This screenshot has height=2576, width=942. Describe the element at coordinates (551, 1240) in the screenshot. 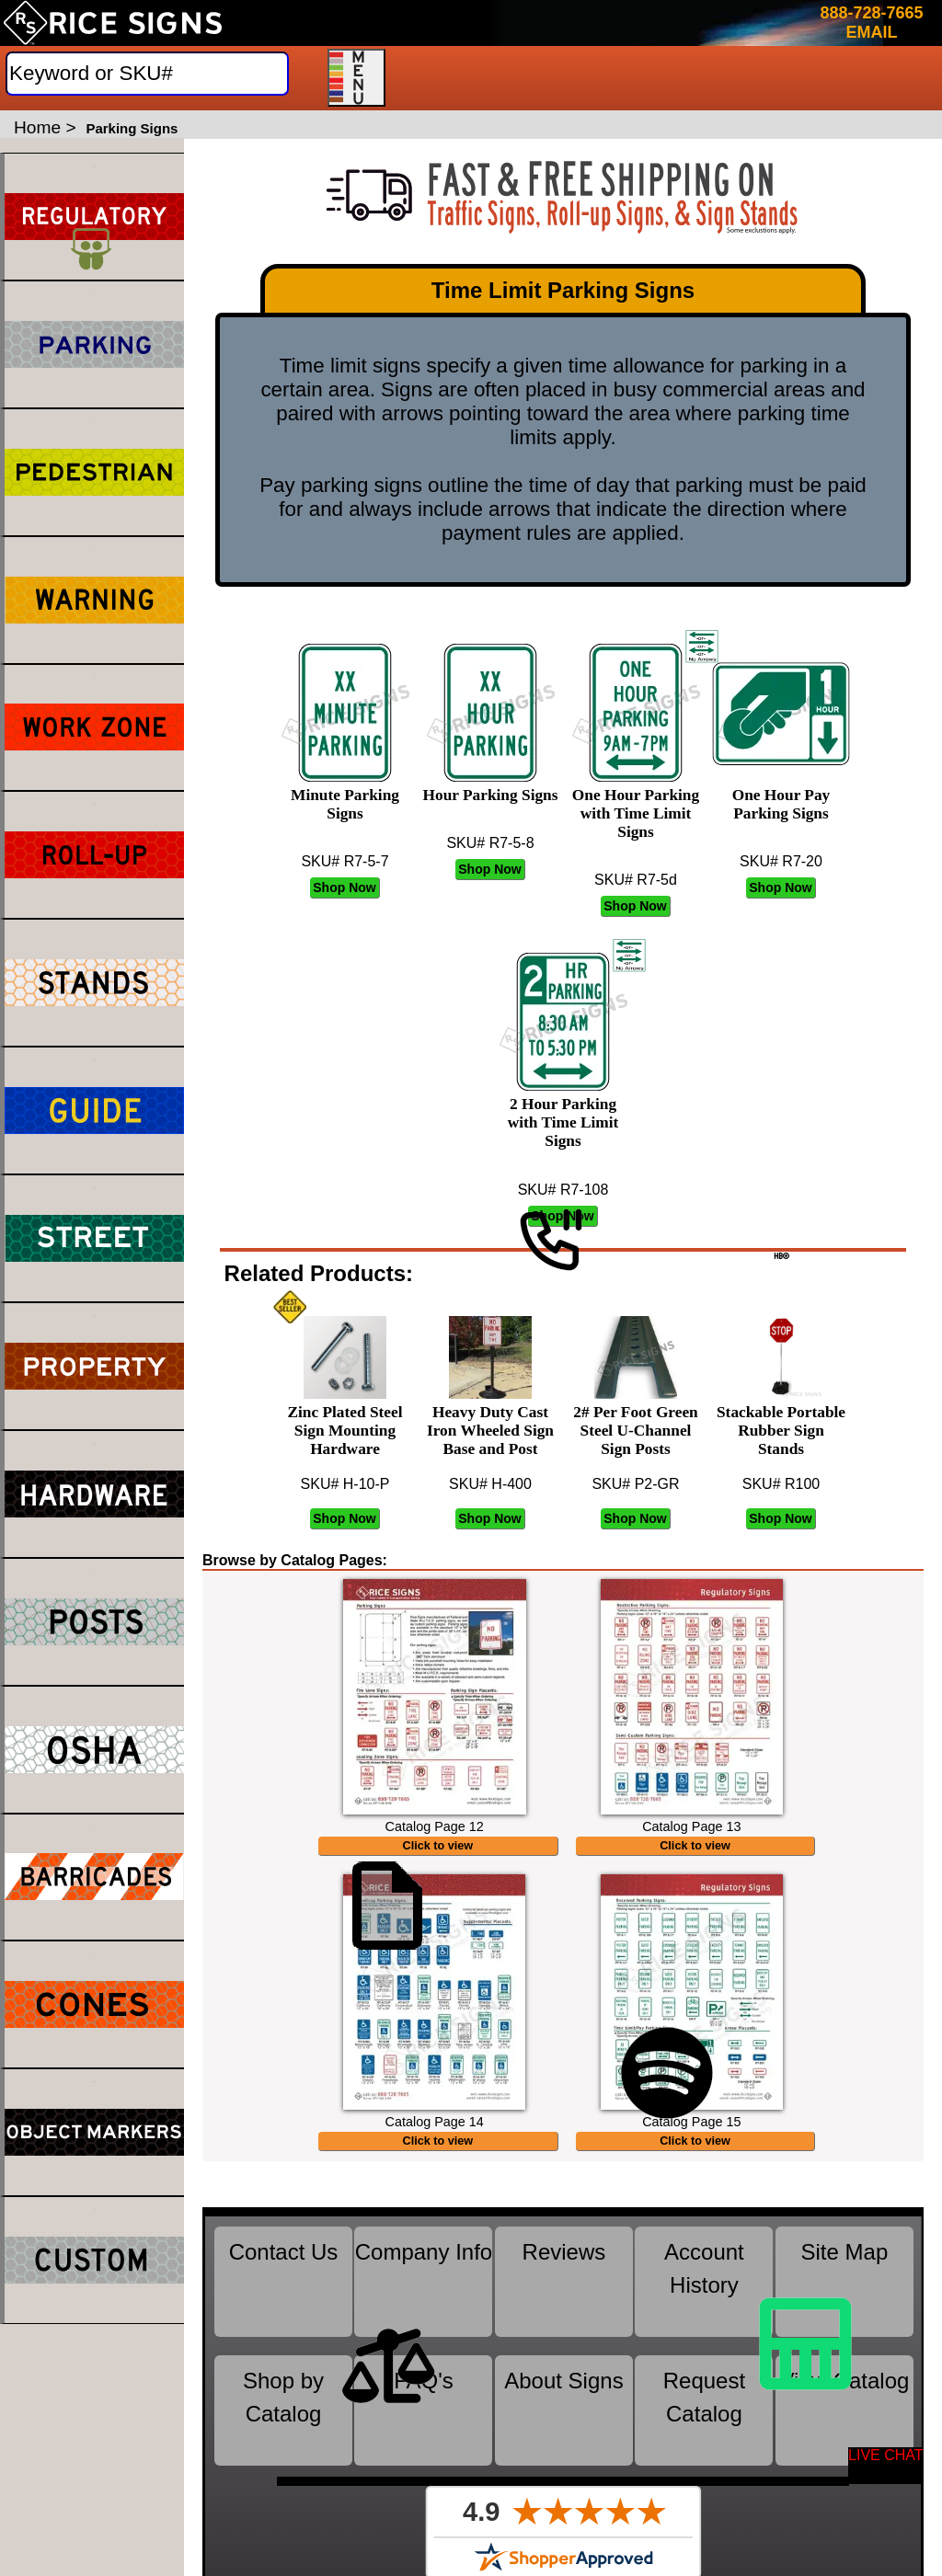

I see `pause an active phone call` at that location.